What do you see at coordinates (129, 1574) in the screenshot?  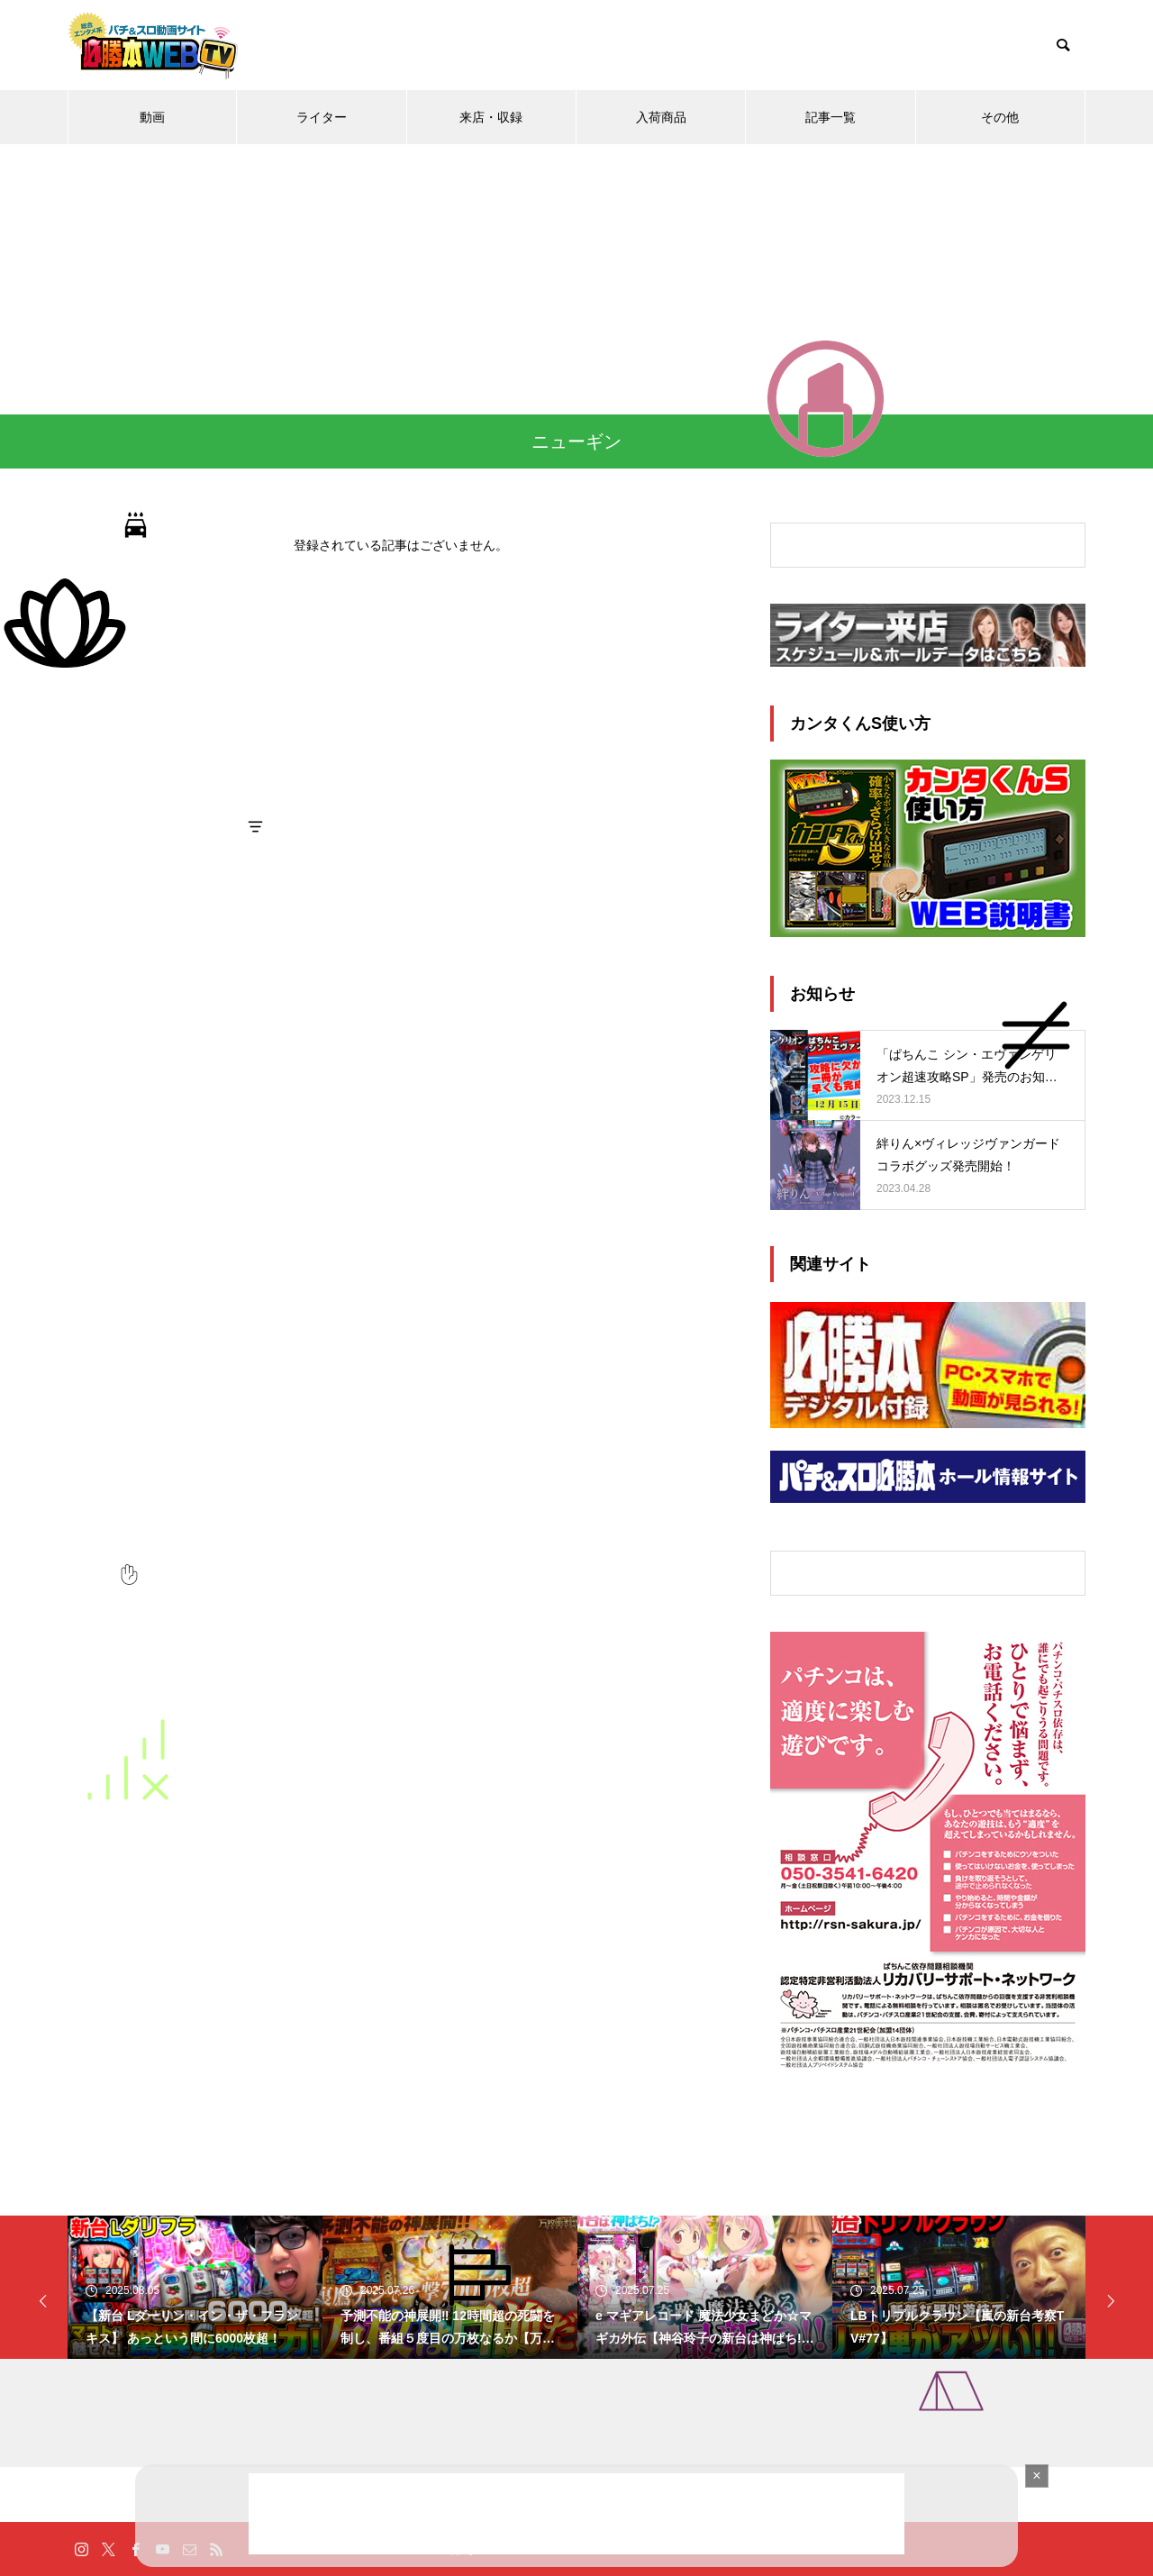 I see `stop or pause an action` at bounding box center [129, 1574].